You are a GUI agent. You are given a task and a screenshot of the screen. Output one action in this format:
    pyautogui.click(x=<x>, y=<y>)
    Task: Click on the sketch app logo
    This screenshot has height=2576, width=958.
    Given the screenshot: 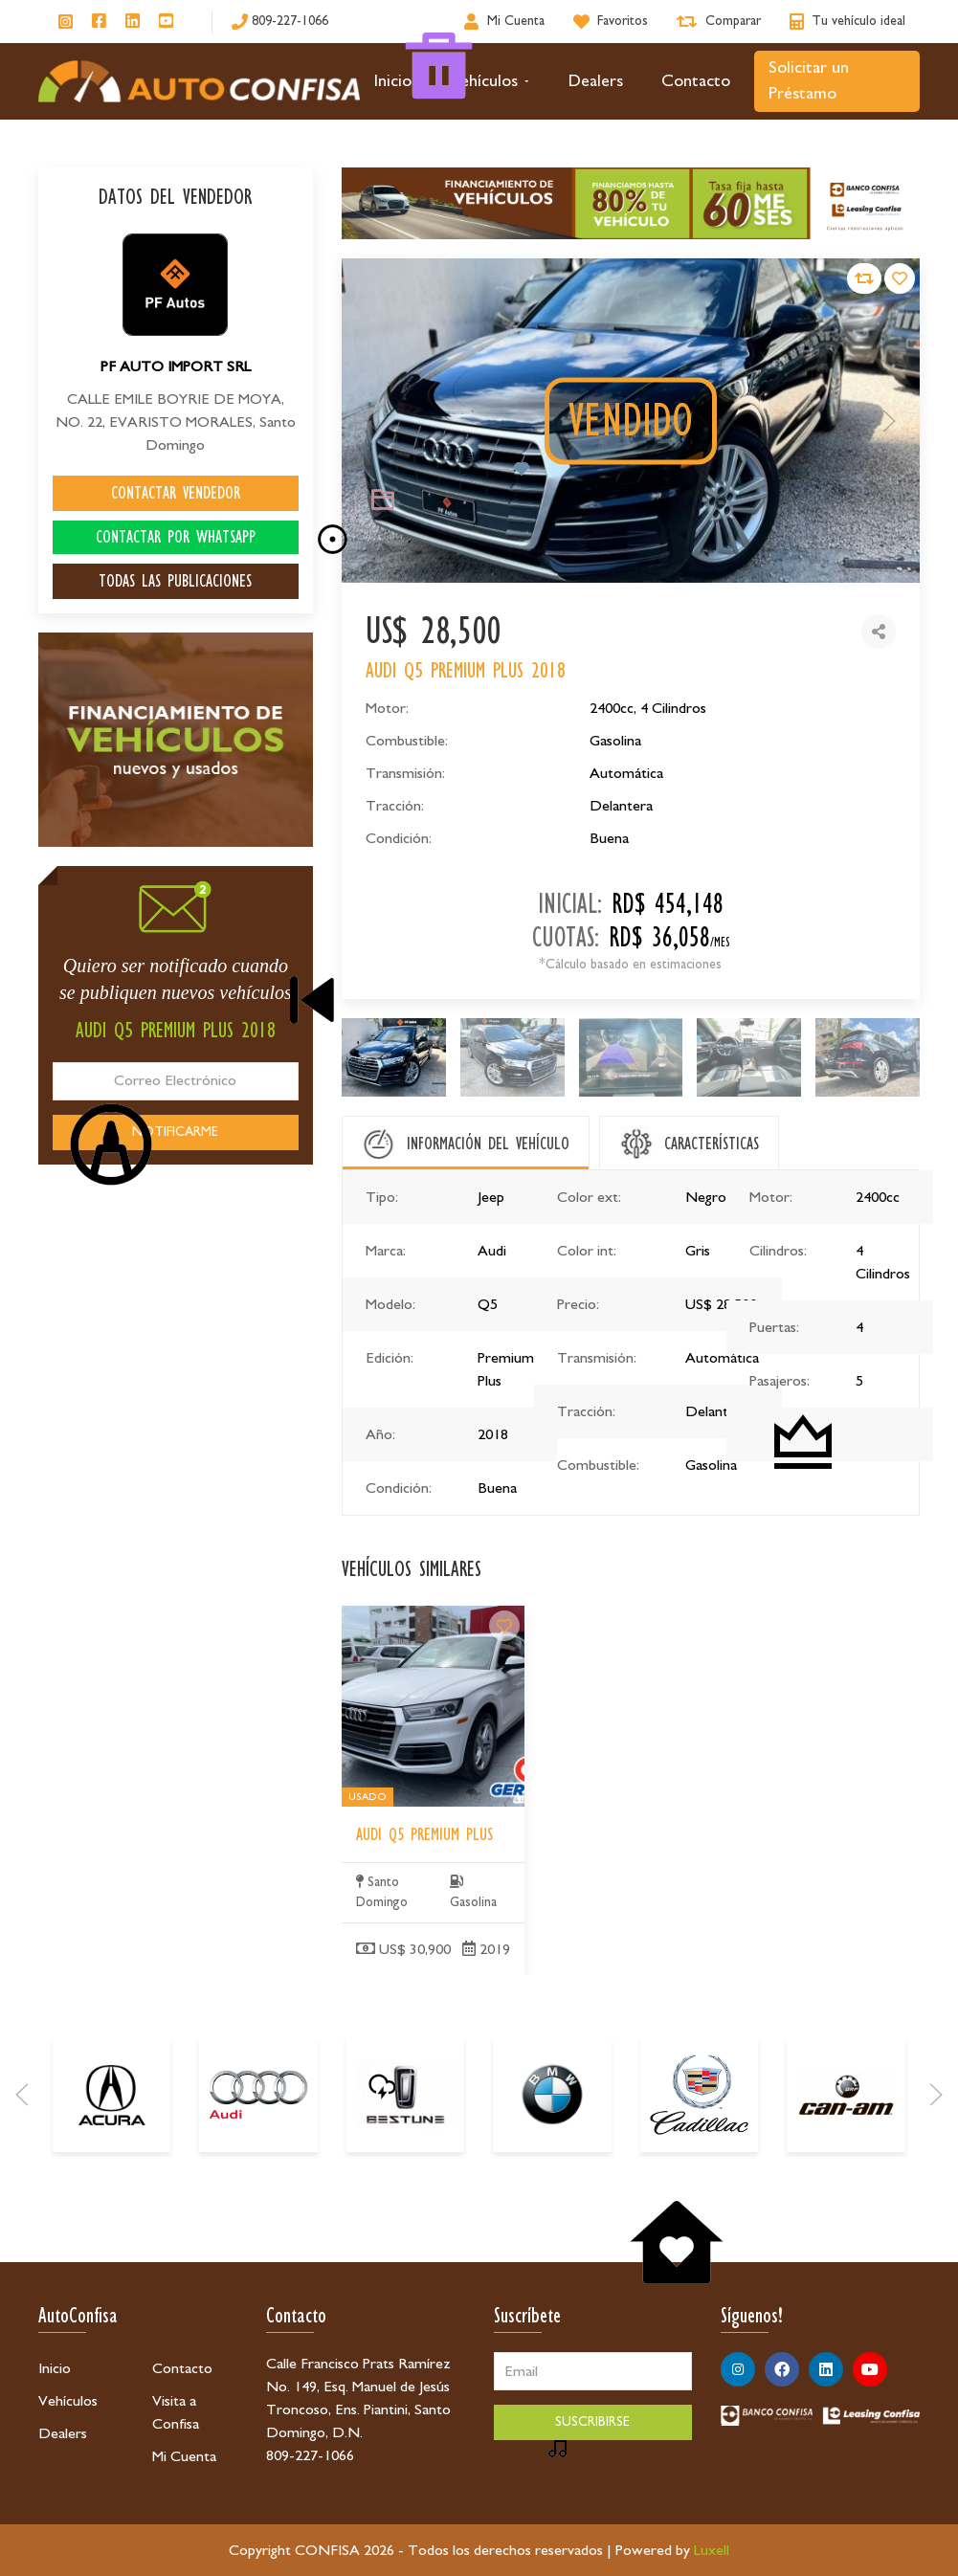 What is the action you would take?
    pyautogui.click(x=111, y=1144)
    